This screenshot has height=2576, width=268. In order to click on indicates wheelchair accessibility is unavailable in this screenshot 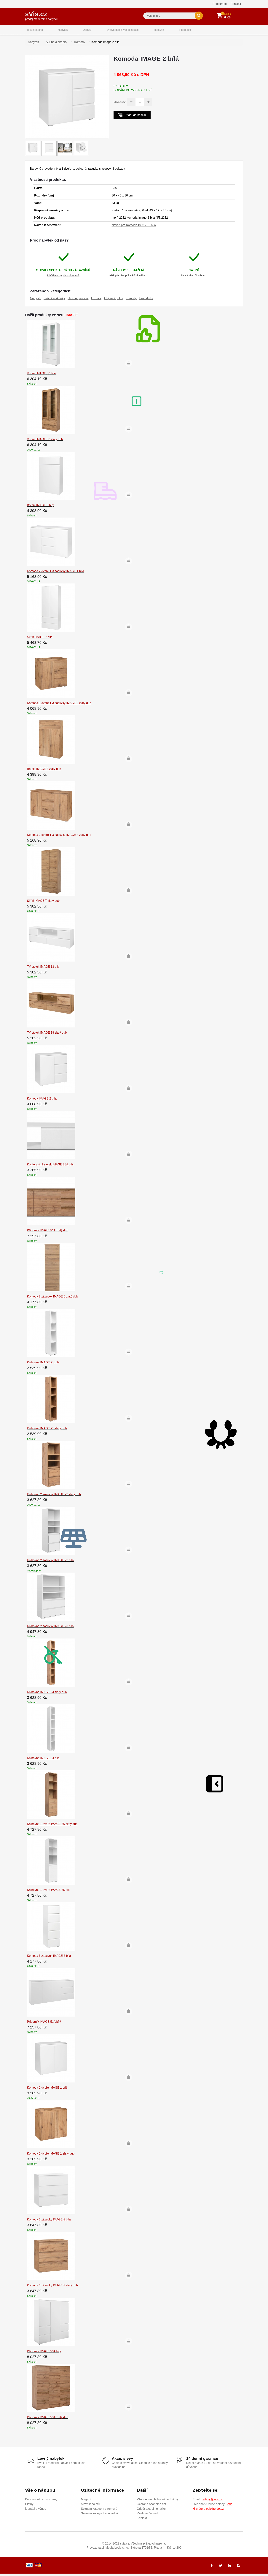, I will do `click(53, 1655)`.